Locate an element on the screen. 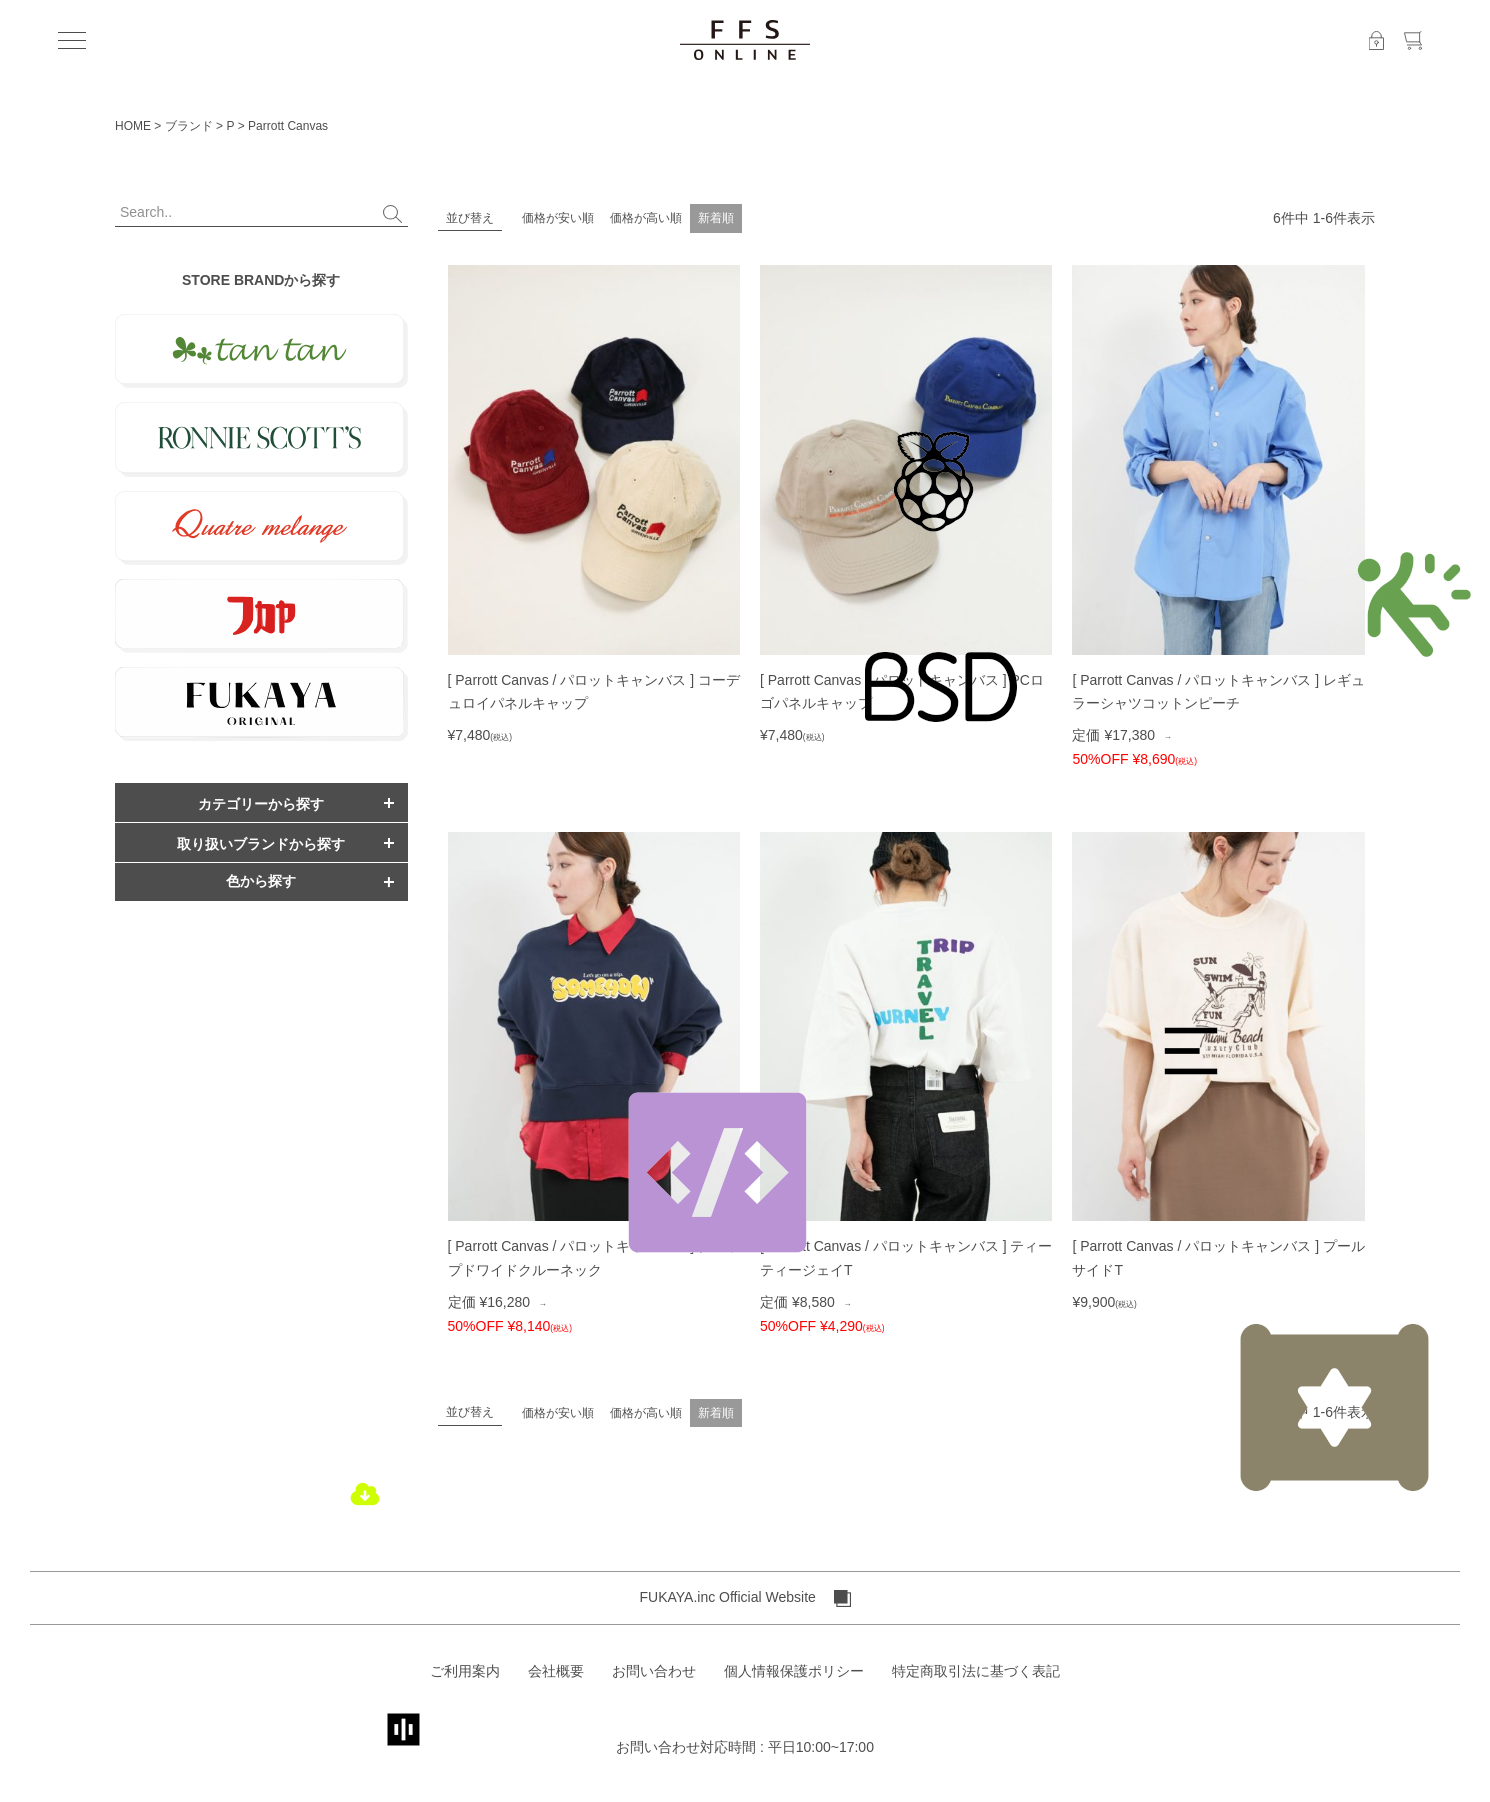 Image resolution: width=1490 pixels, height=1802 pixels. open navigation menu is located at coordinates (1191, 1051).